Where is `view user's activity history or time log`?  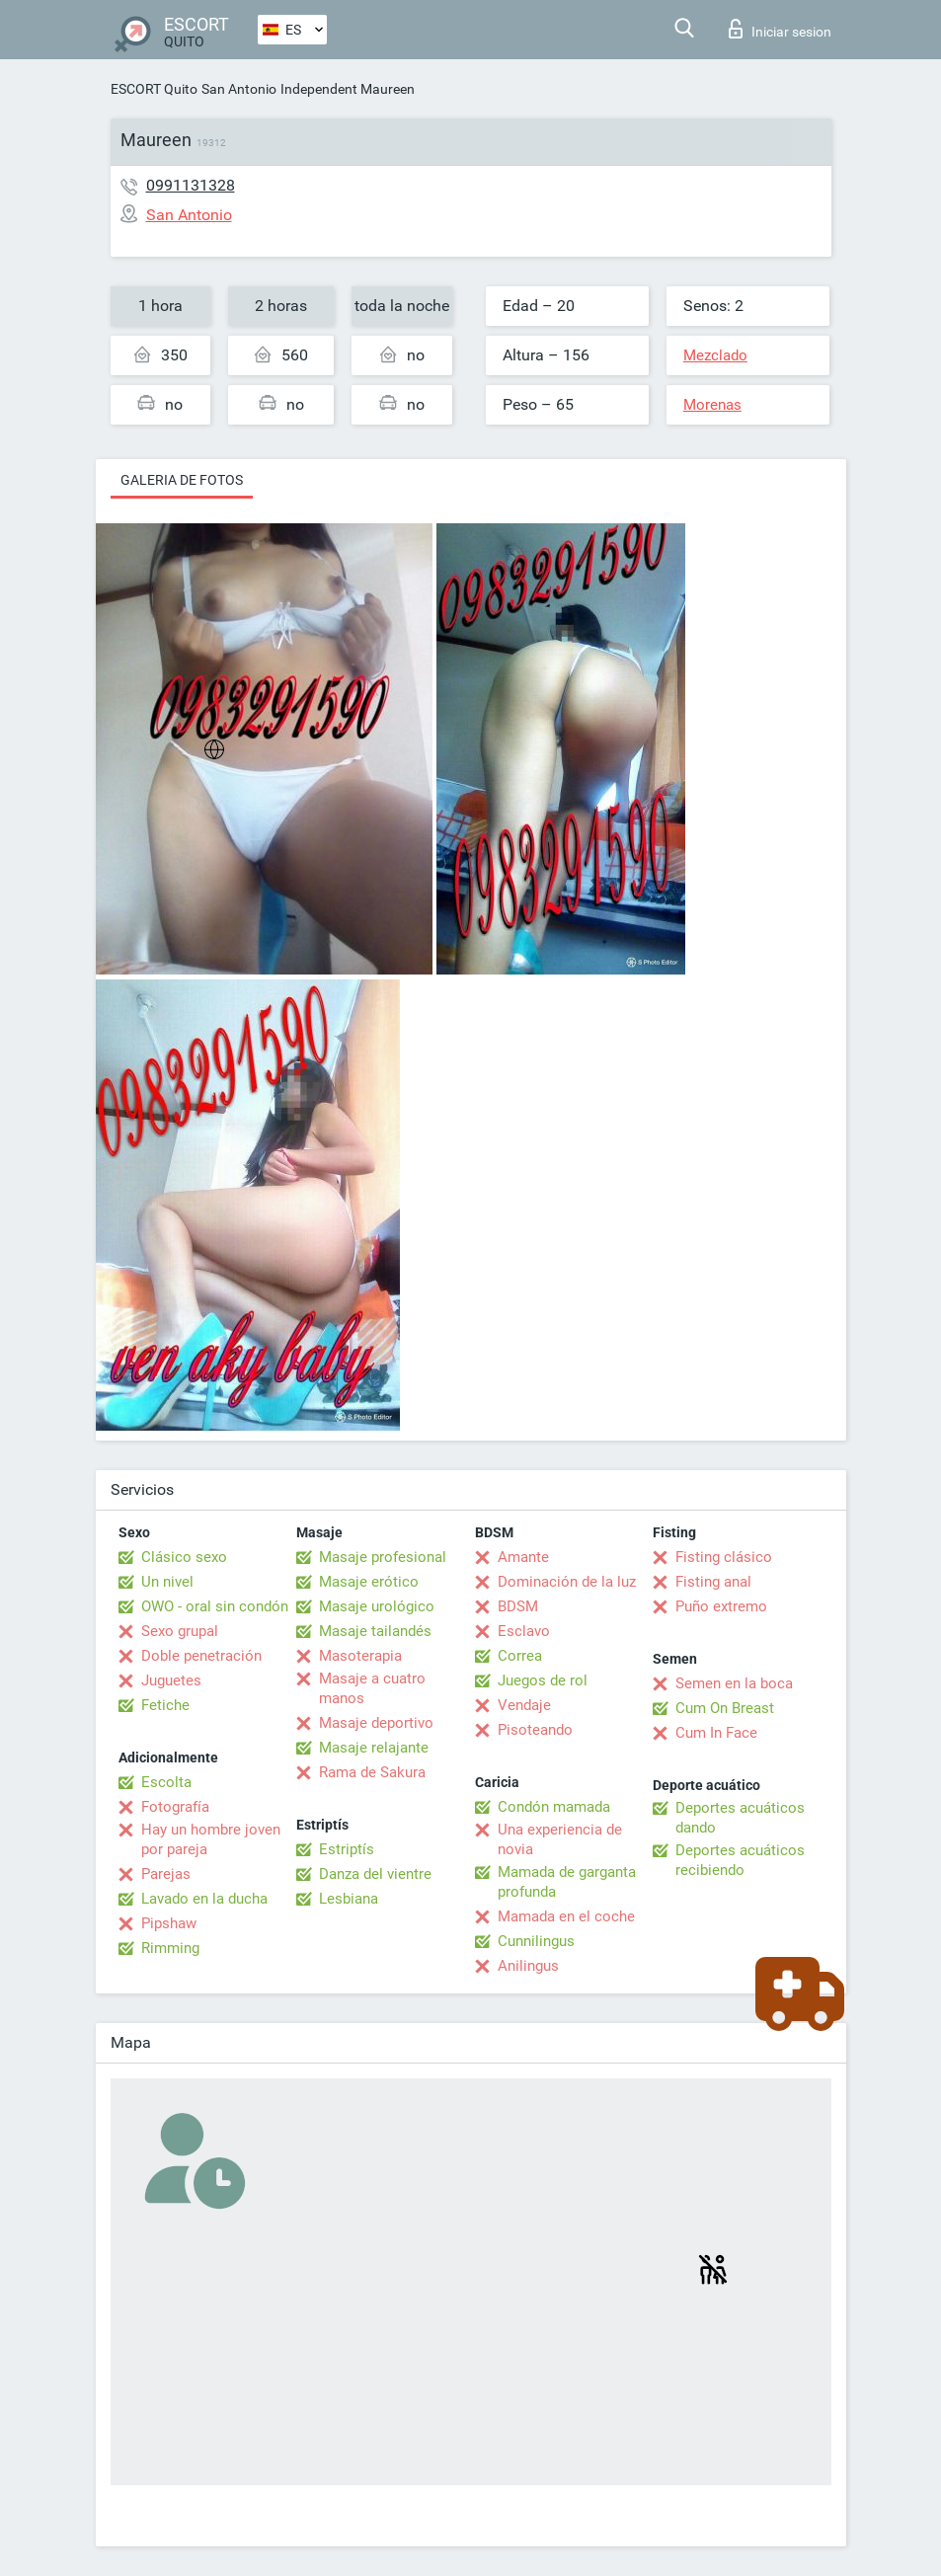
view user's activity history or time log is located at coordinates (194, 2157).